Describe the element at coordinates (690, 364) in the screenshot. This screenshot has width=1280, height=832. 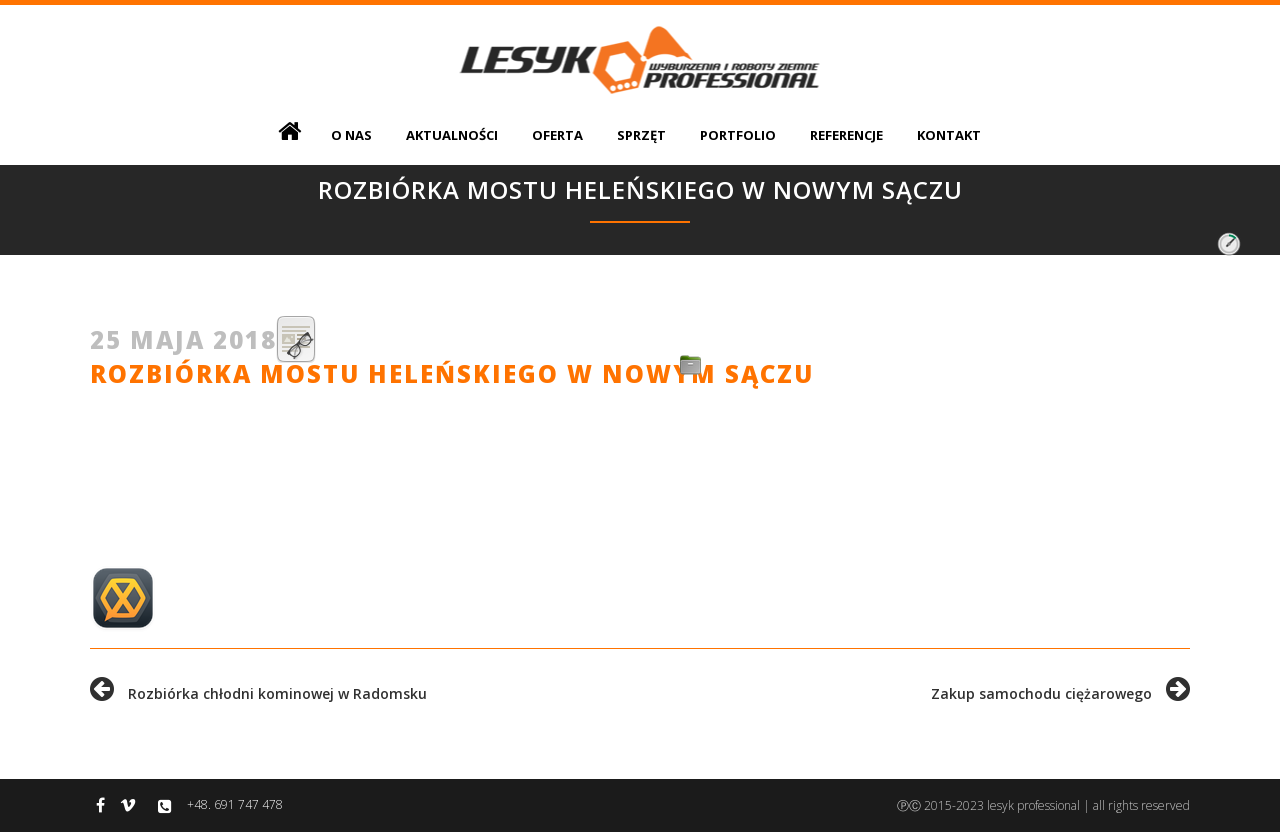
I see `open the file manager` at that location.